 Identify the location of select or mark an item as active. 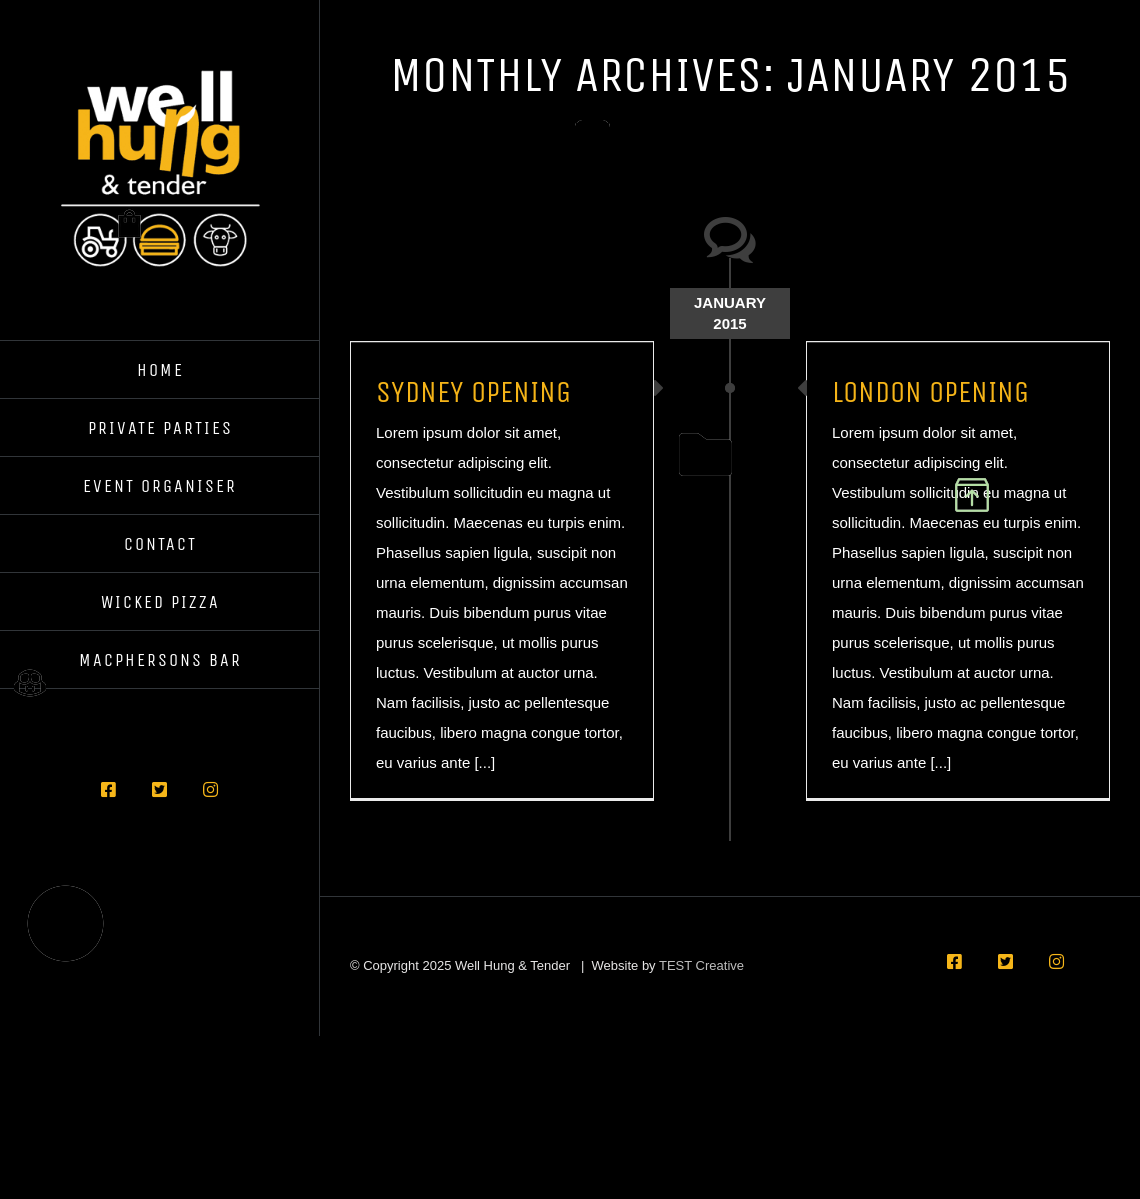
(65, 923).